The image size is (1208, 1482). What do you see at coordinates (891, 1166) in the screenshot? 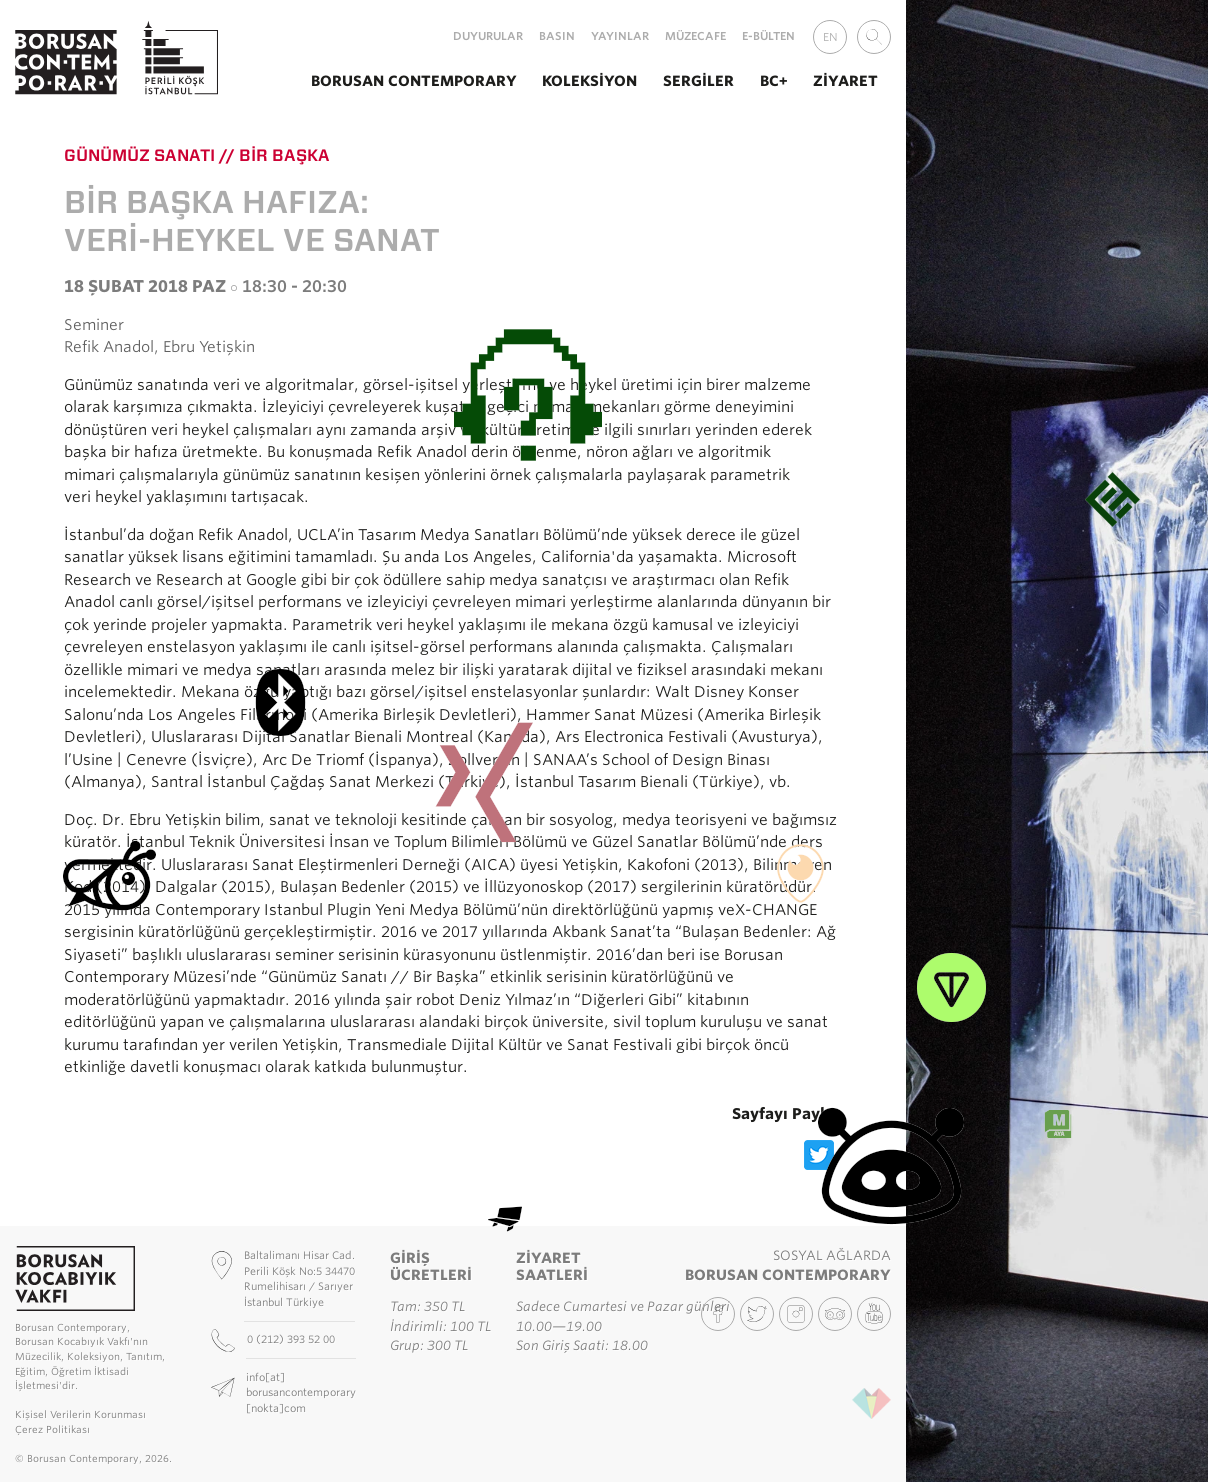
I see `alby browser extension logo` at bounding box center [891, 1166].